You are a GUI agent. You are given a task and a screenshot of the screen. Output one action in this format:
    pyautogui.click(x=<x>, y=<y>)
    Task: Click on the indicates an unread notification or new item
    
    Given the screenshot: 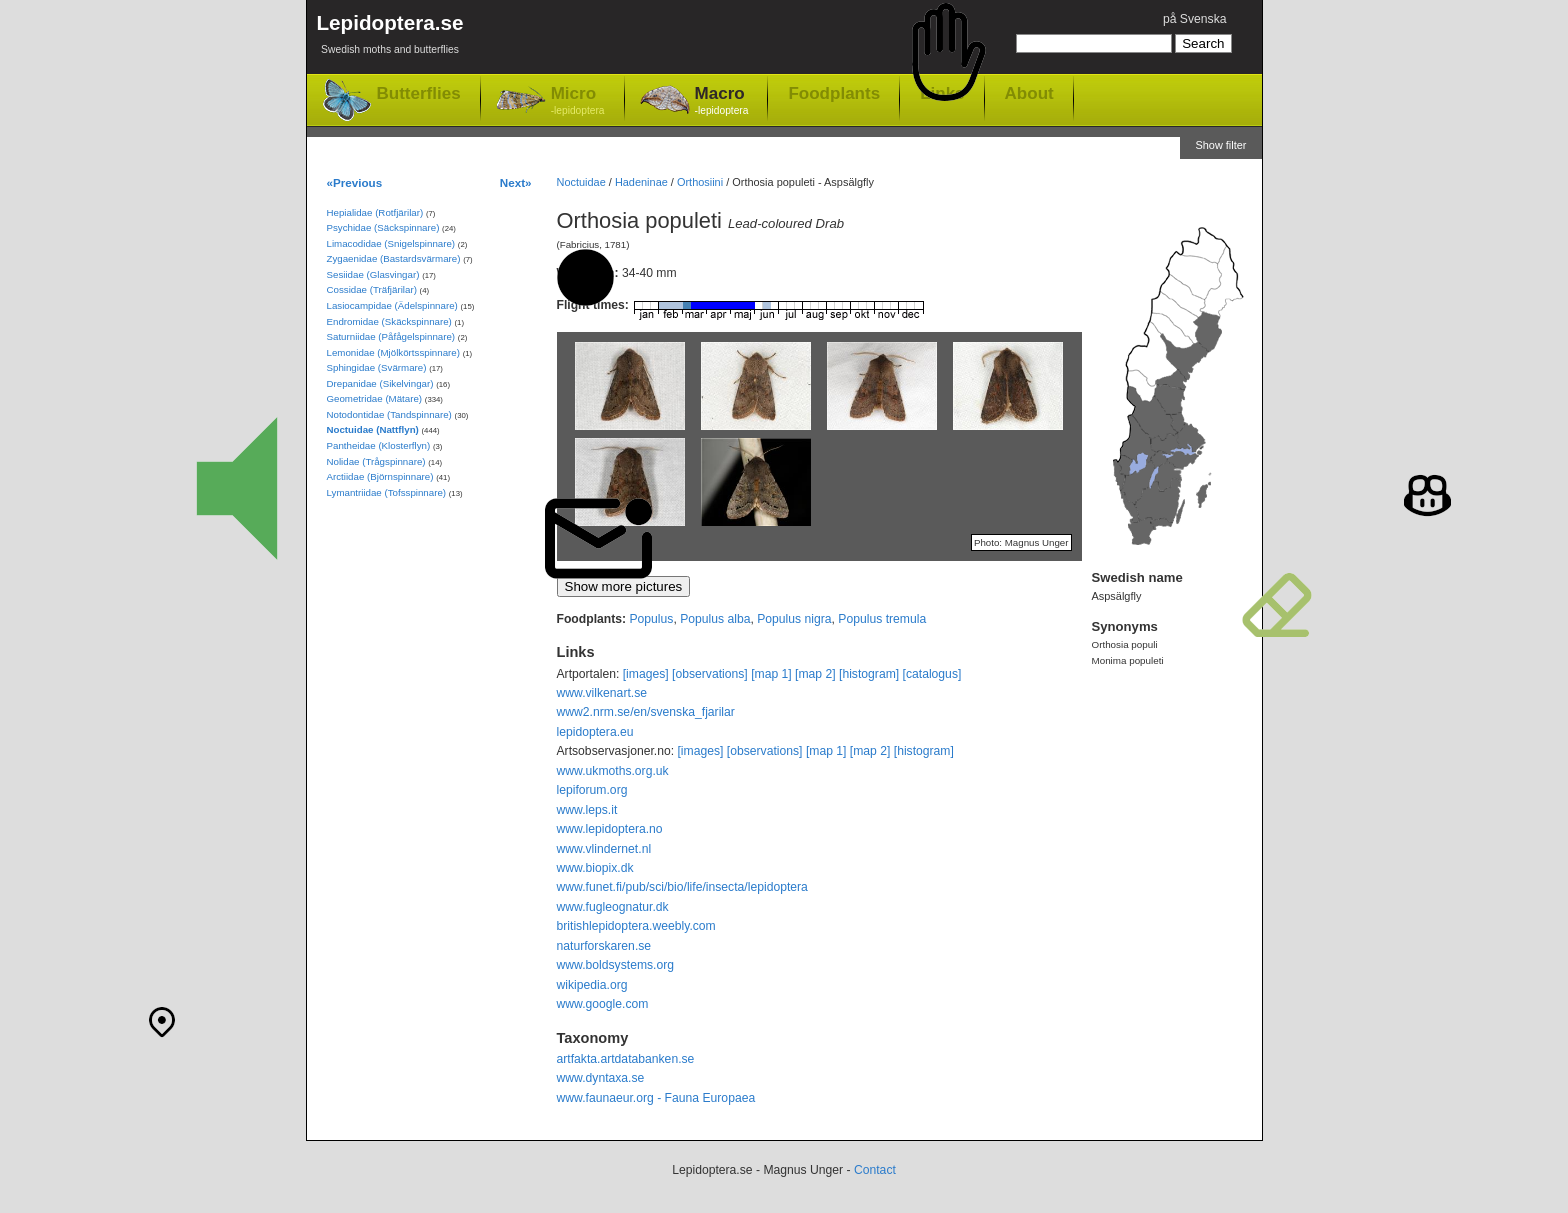 What is the action you would take?
    pyautogui.click(x=585, y=277)
    